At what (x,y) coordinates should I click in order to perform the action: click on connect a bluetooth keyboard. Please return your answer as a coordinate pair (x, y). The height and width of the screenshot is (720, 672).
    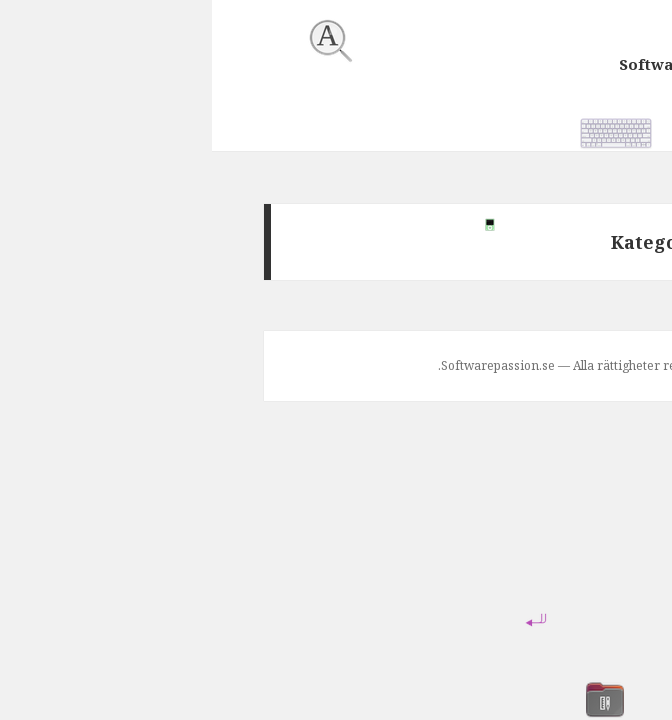
    Looking at the image, I should click on (616, 133).